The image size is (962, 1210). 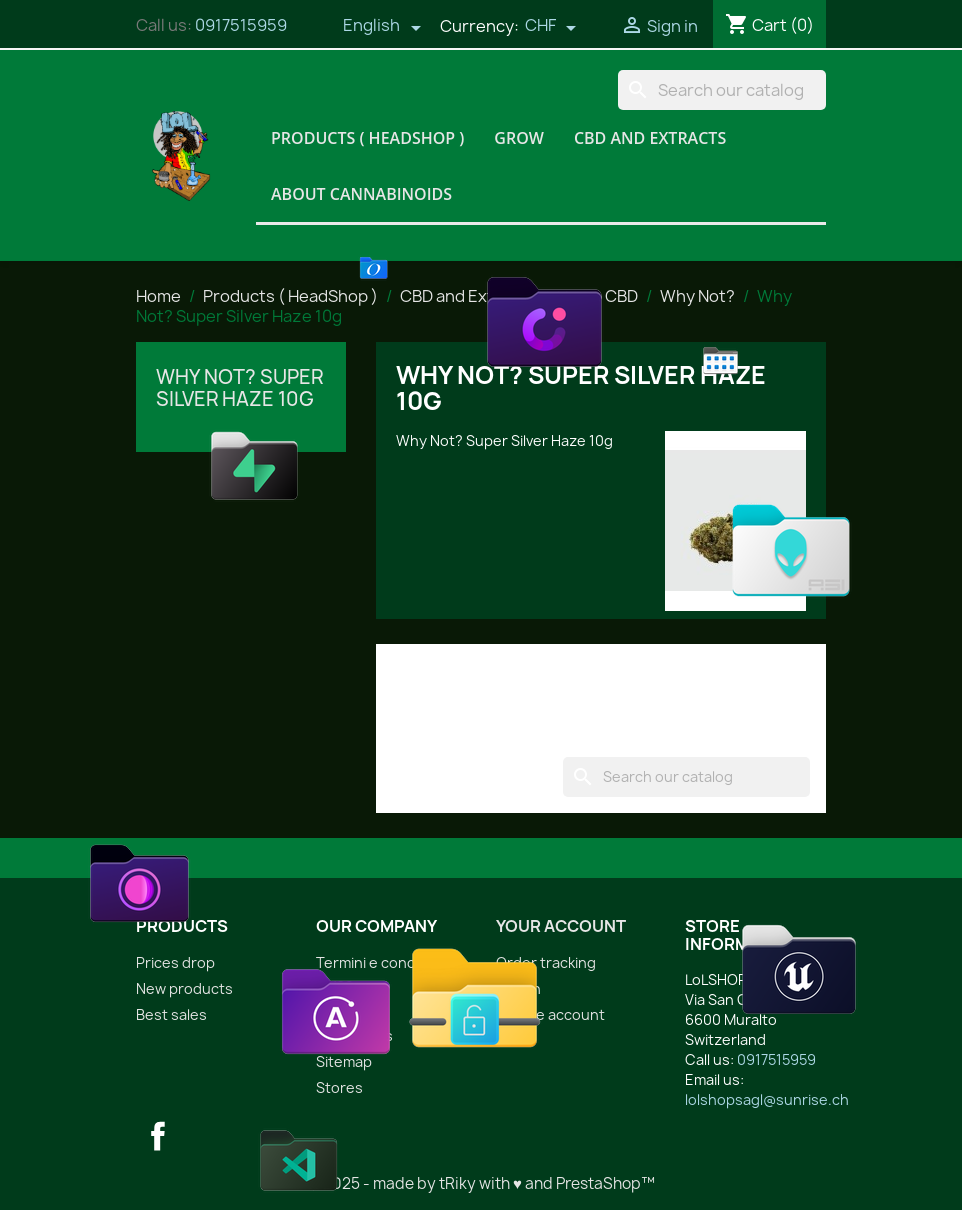 I want to click on open program manager folder, so click(x=720, y=361).